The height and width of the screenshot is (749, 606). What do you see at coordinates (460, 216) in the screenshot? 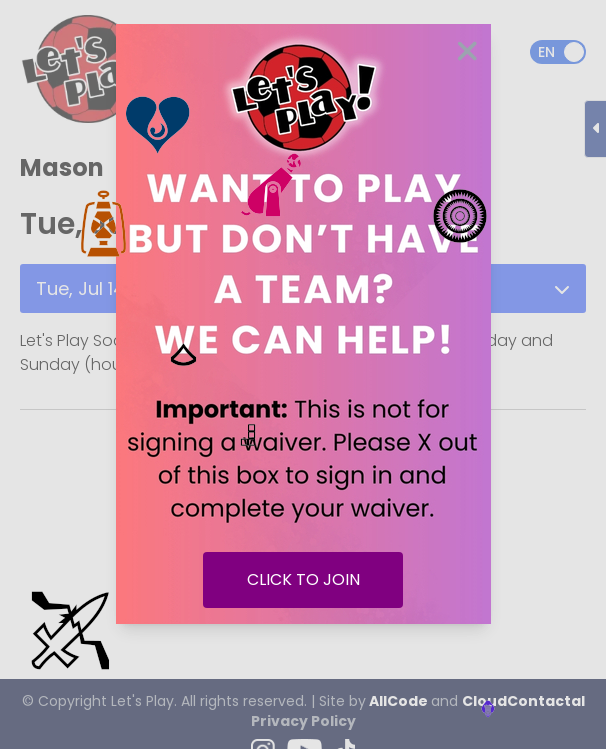
I see `decorative mandala or loading spinner element` at bounding box center [460, 216].